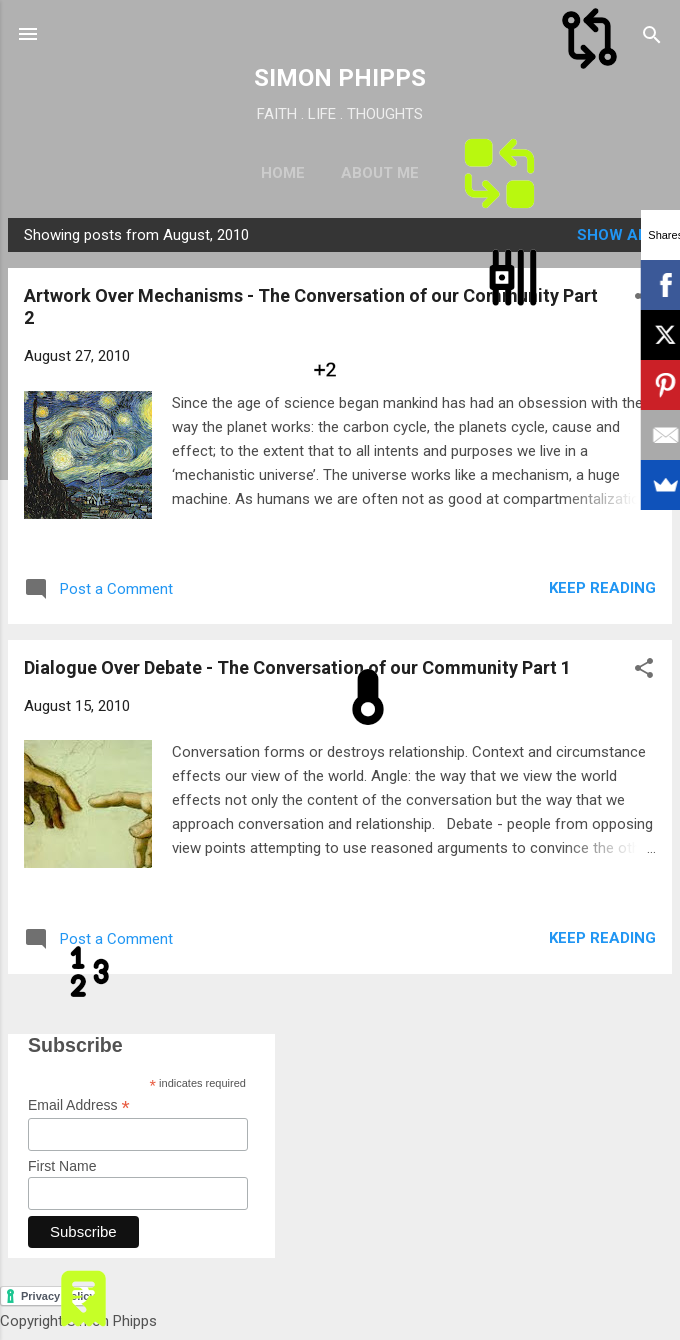 The image size is (680, 1340). I want to click on replace or swap selected items, so click(499, 173).